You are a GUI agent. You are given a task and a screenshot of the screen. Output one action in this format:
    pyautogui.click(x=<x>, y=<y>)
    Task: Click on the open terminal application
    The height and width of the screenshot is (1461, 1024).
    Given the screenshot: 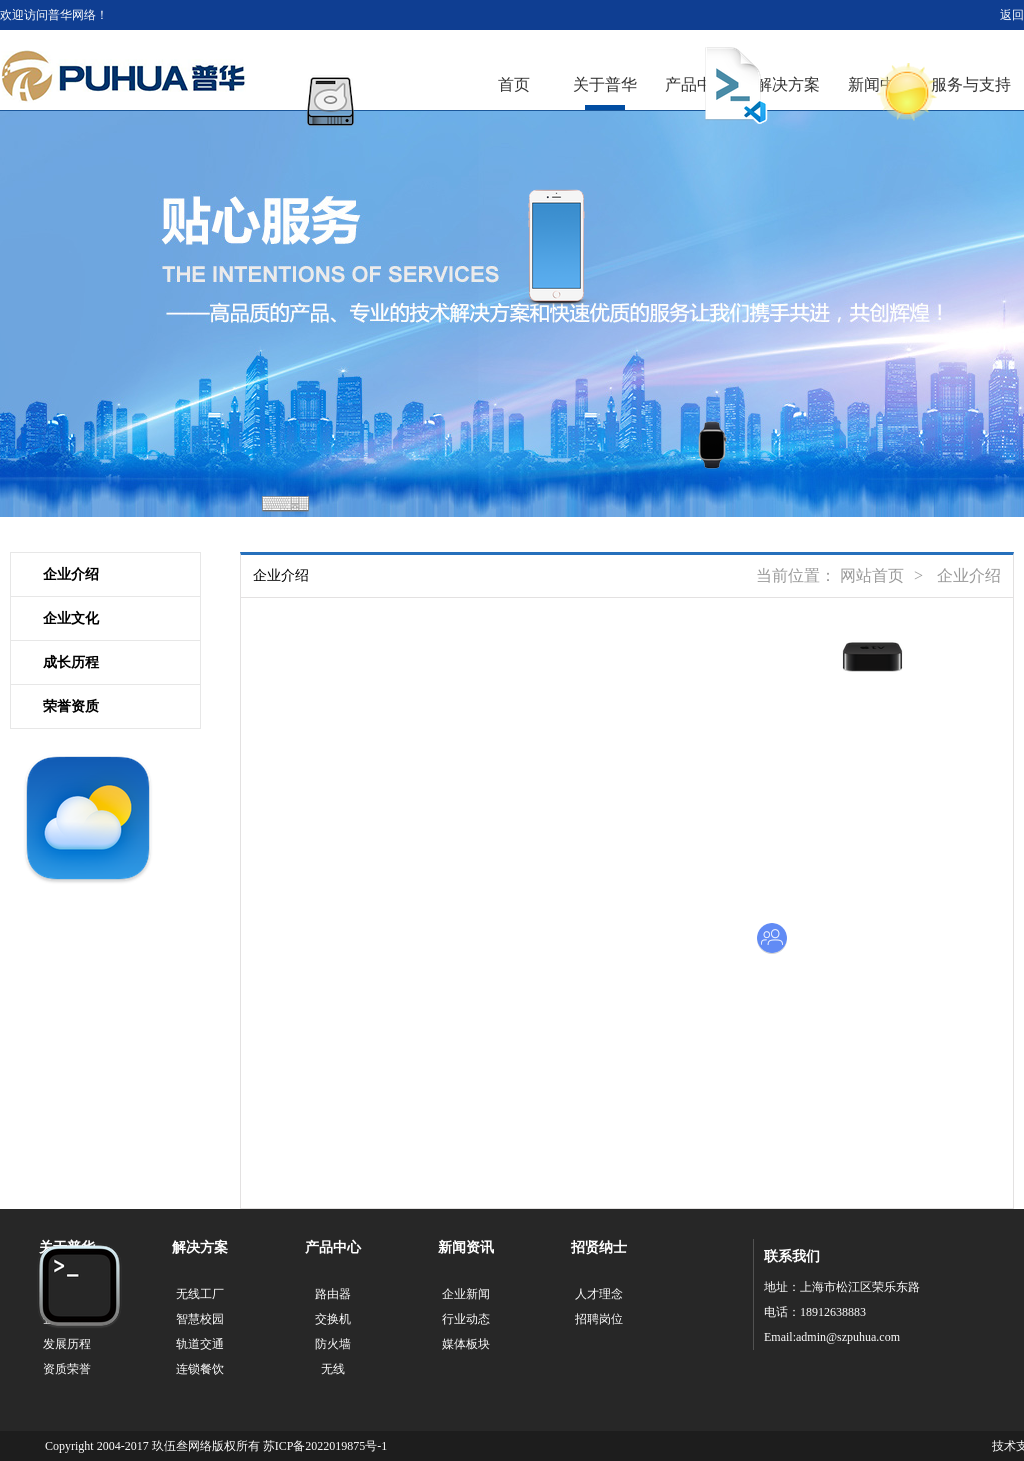 What is the action you would take?
    pyautogui.click(x=79, y=1285)
    